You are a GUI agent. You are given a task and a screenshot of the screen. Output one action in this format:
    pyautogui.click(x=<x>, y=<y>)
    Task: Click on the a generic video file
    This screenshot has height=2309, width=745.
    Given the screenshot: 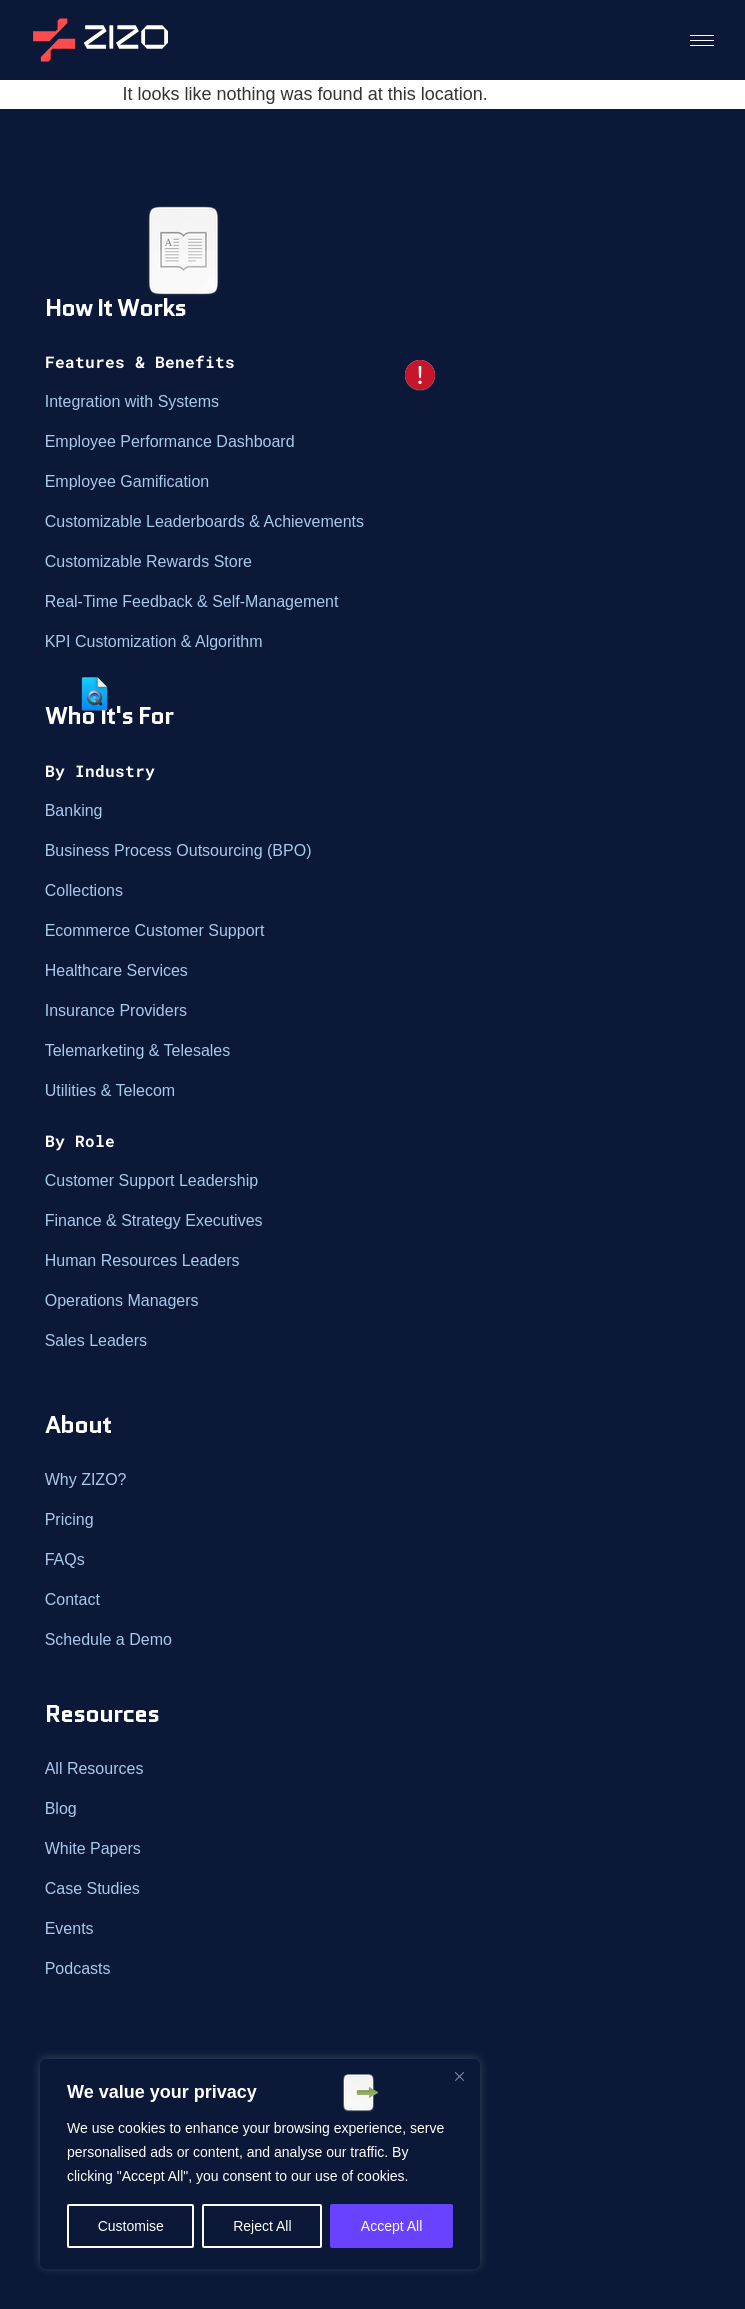 What is the action you would take?
    pyautogui.click(x=94, y=694)
    